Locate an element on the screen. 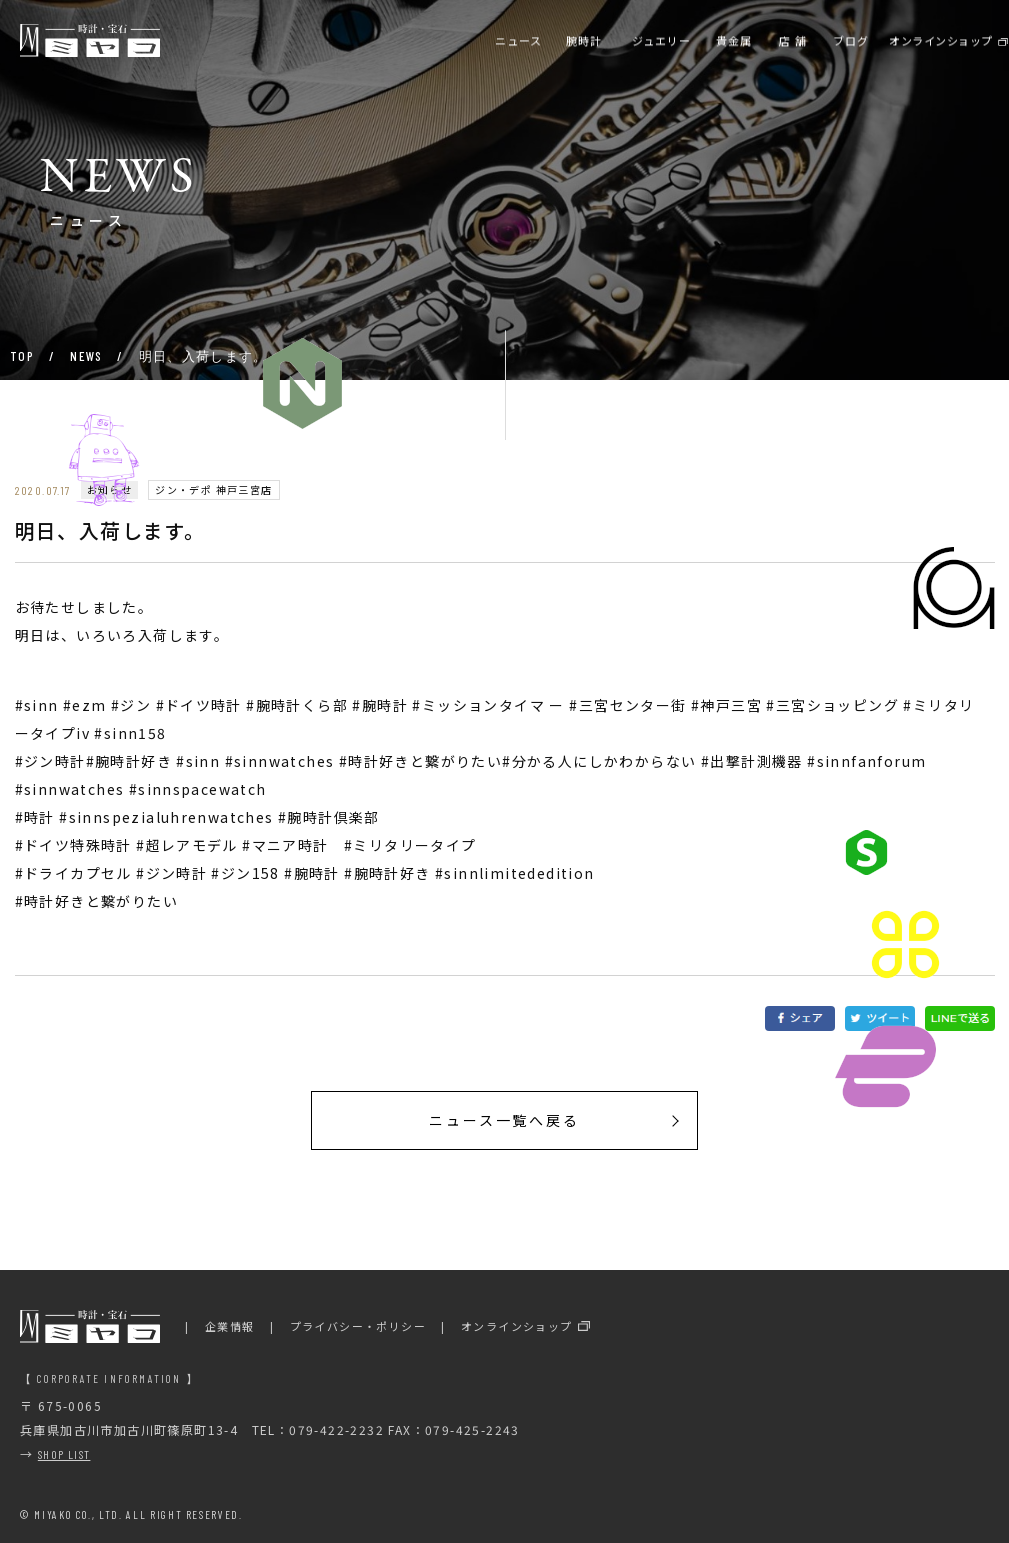 The height and width of the screenshot is (1543, 1009). open the app drawer or menu is located at coordinates (905, 944).